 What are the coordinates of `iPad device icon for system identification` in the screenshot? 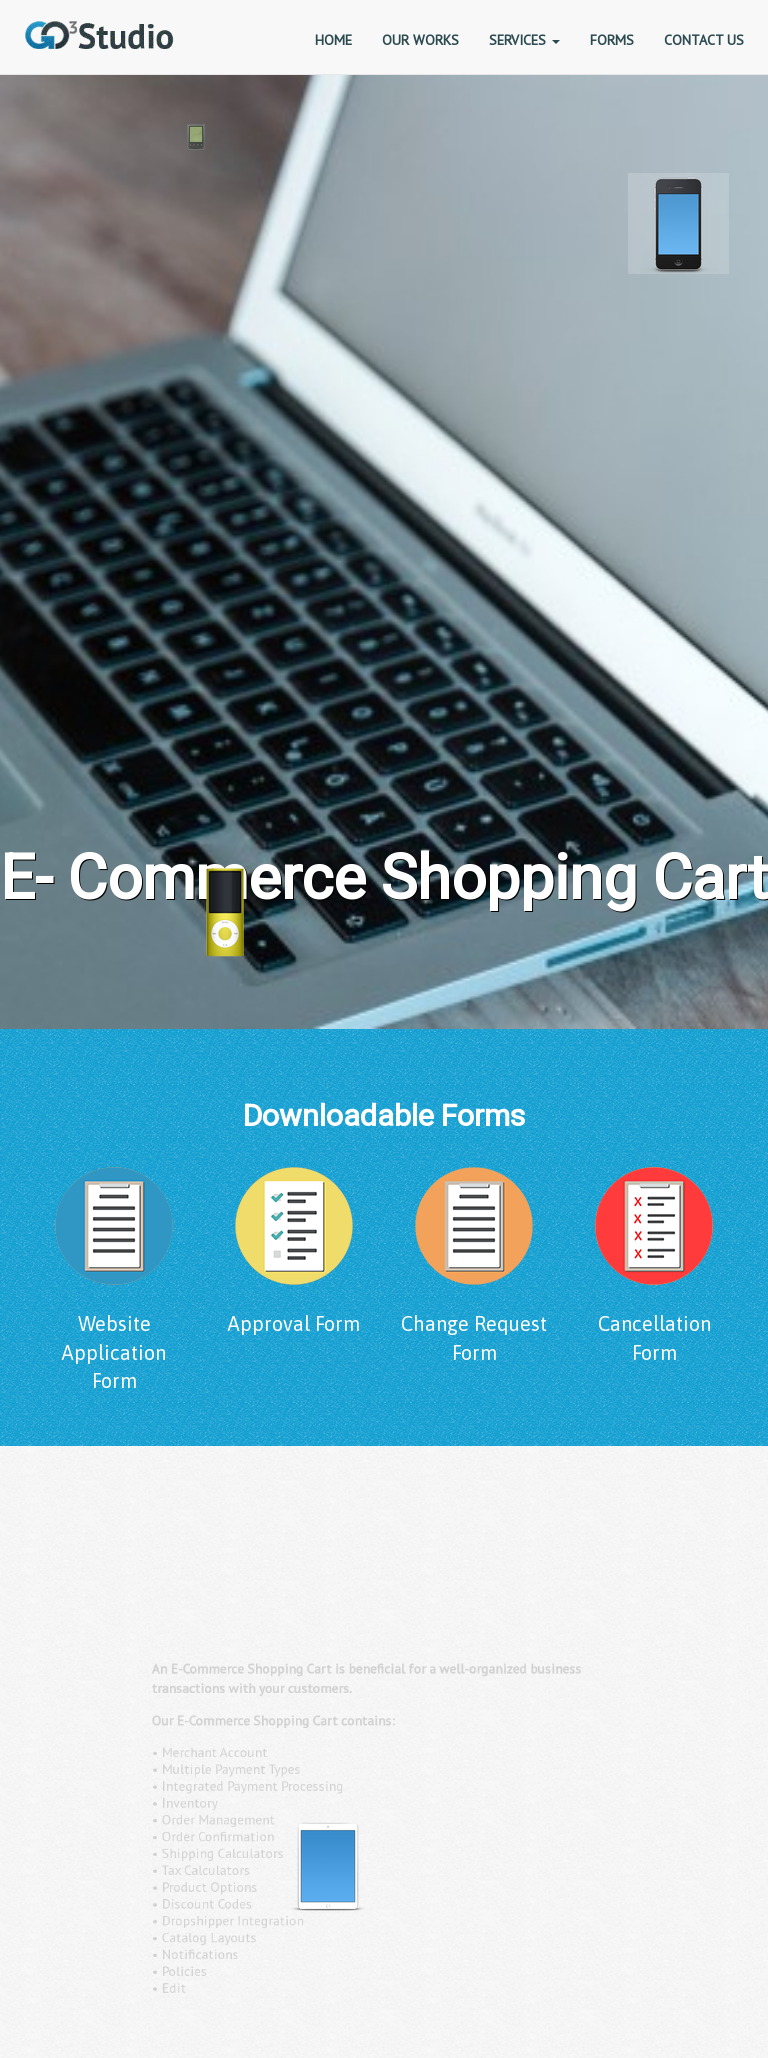 It's located at (328, 1867).